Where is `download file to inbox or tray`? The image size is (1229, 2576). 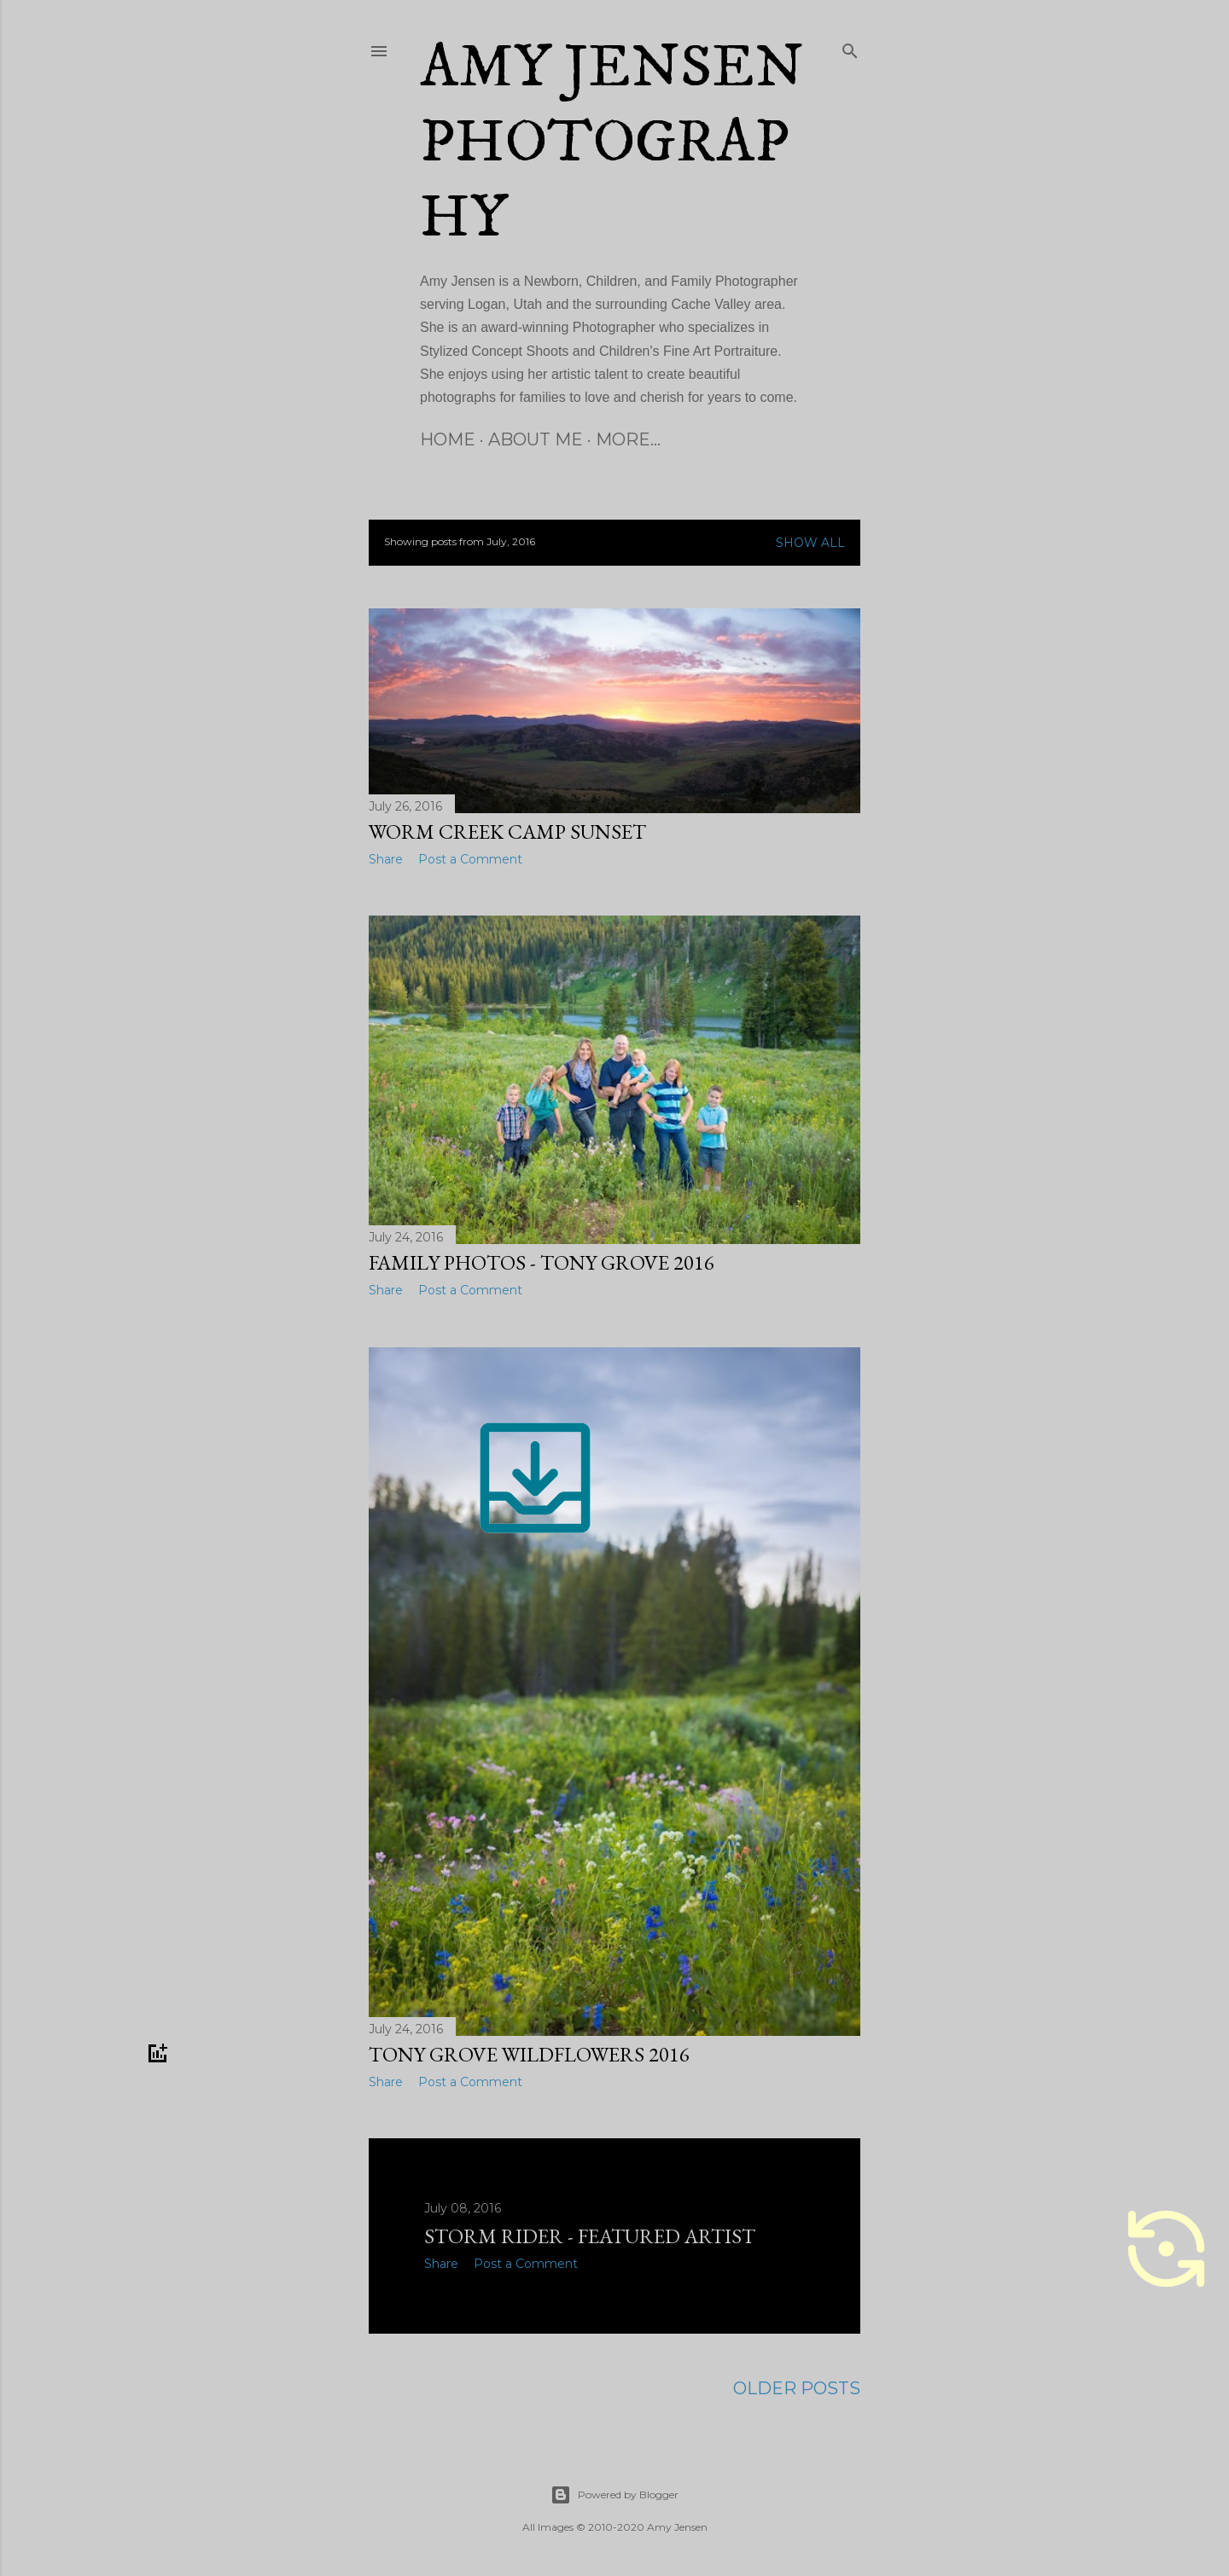 download file to inbox or tray is located at coordinates (535, 1478).